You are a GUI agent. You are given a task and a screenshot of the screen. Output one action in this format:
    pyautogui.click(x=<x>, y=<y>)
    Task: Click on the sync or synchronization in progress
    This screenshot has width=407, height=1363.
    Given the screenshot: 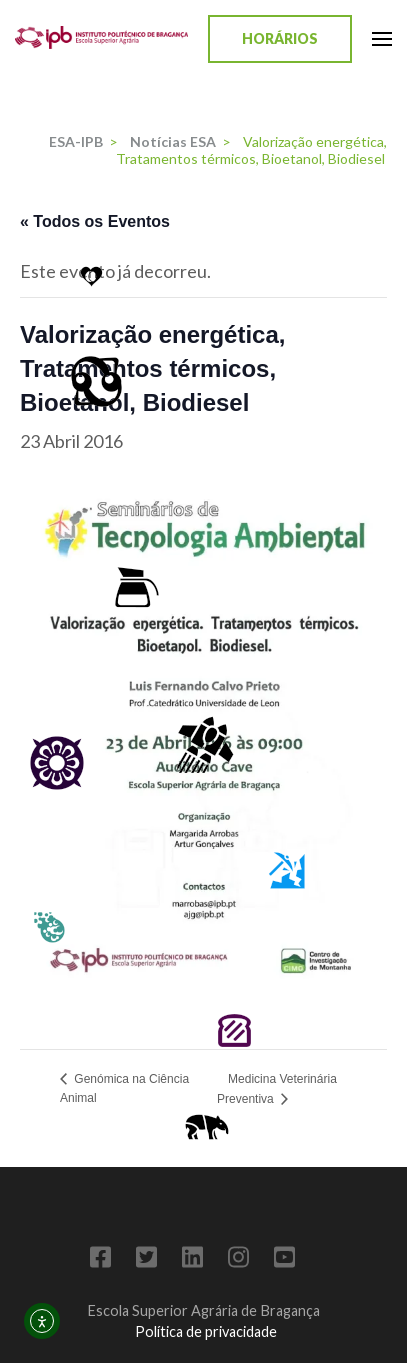 What is the action you would take?
    pyautogui.click(x=96, y=381)
    